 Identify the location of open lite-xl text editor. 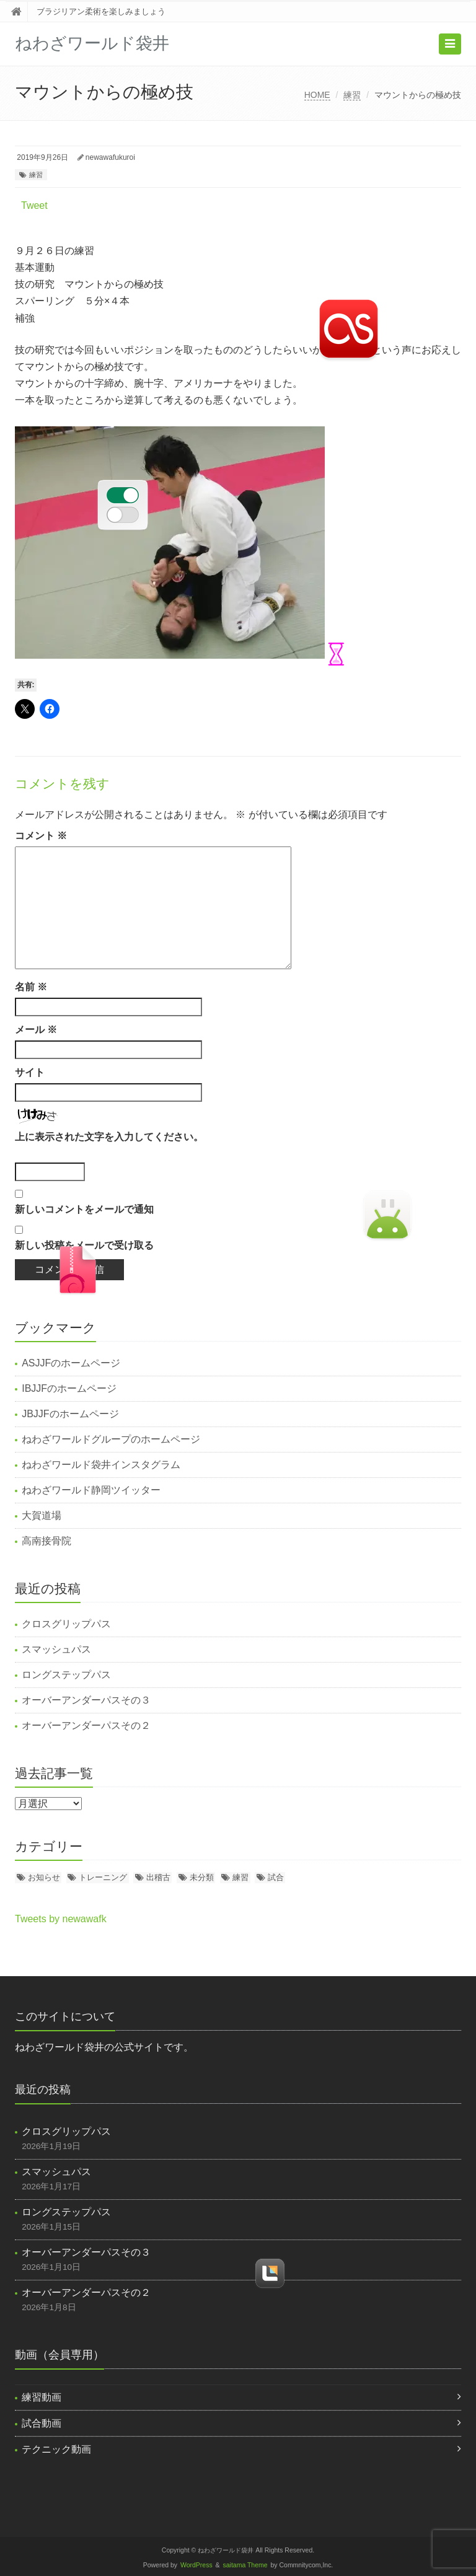
(270, 2273).